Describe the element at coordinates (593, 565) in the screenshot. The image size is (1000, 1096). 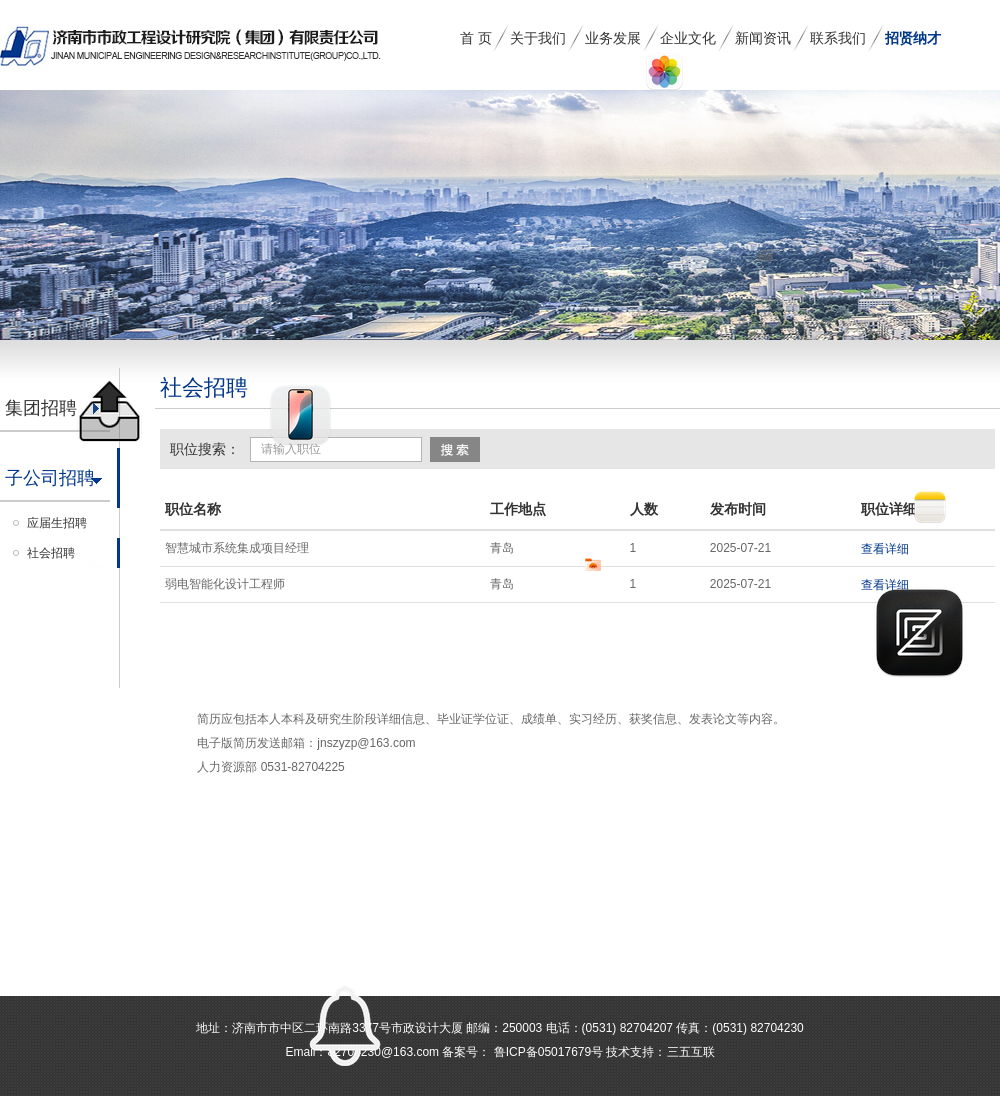
I see `open rust programming projects folder` at that location.